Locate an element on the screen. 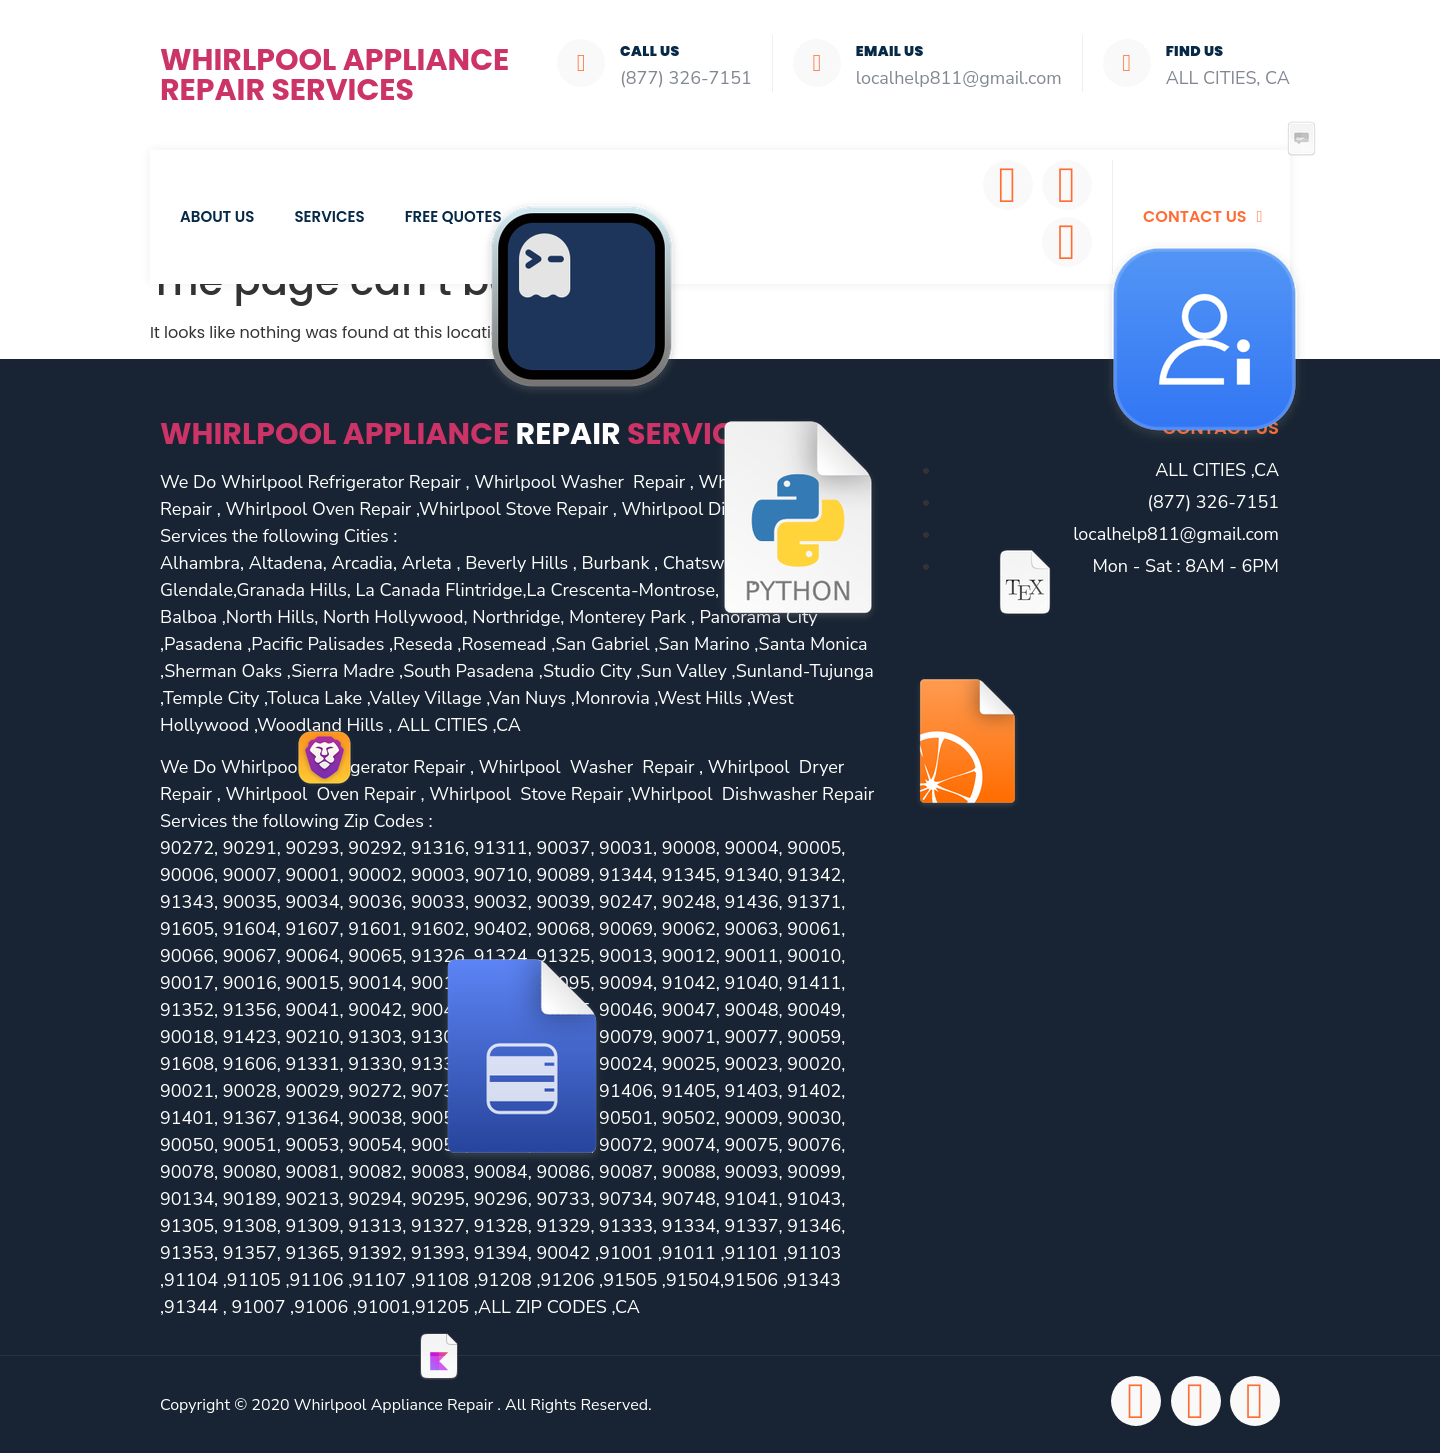  a clementine music player file is located at coordinates (967, 743).